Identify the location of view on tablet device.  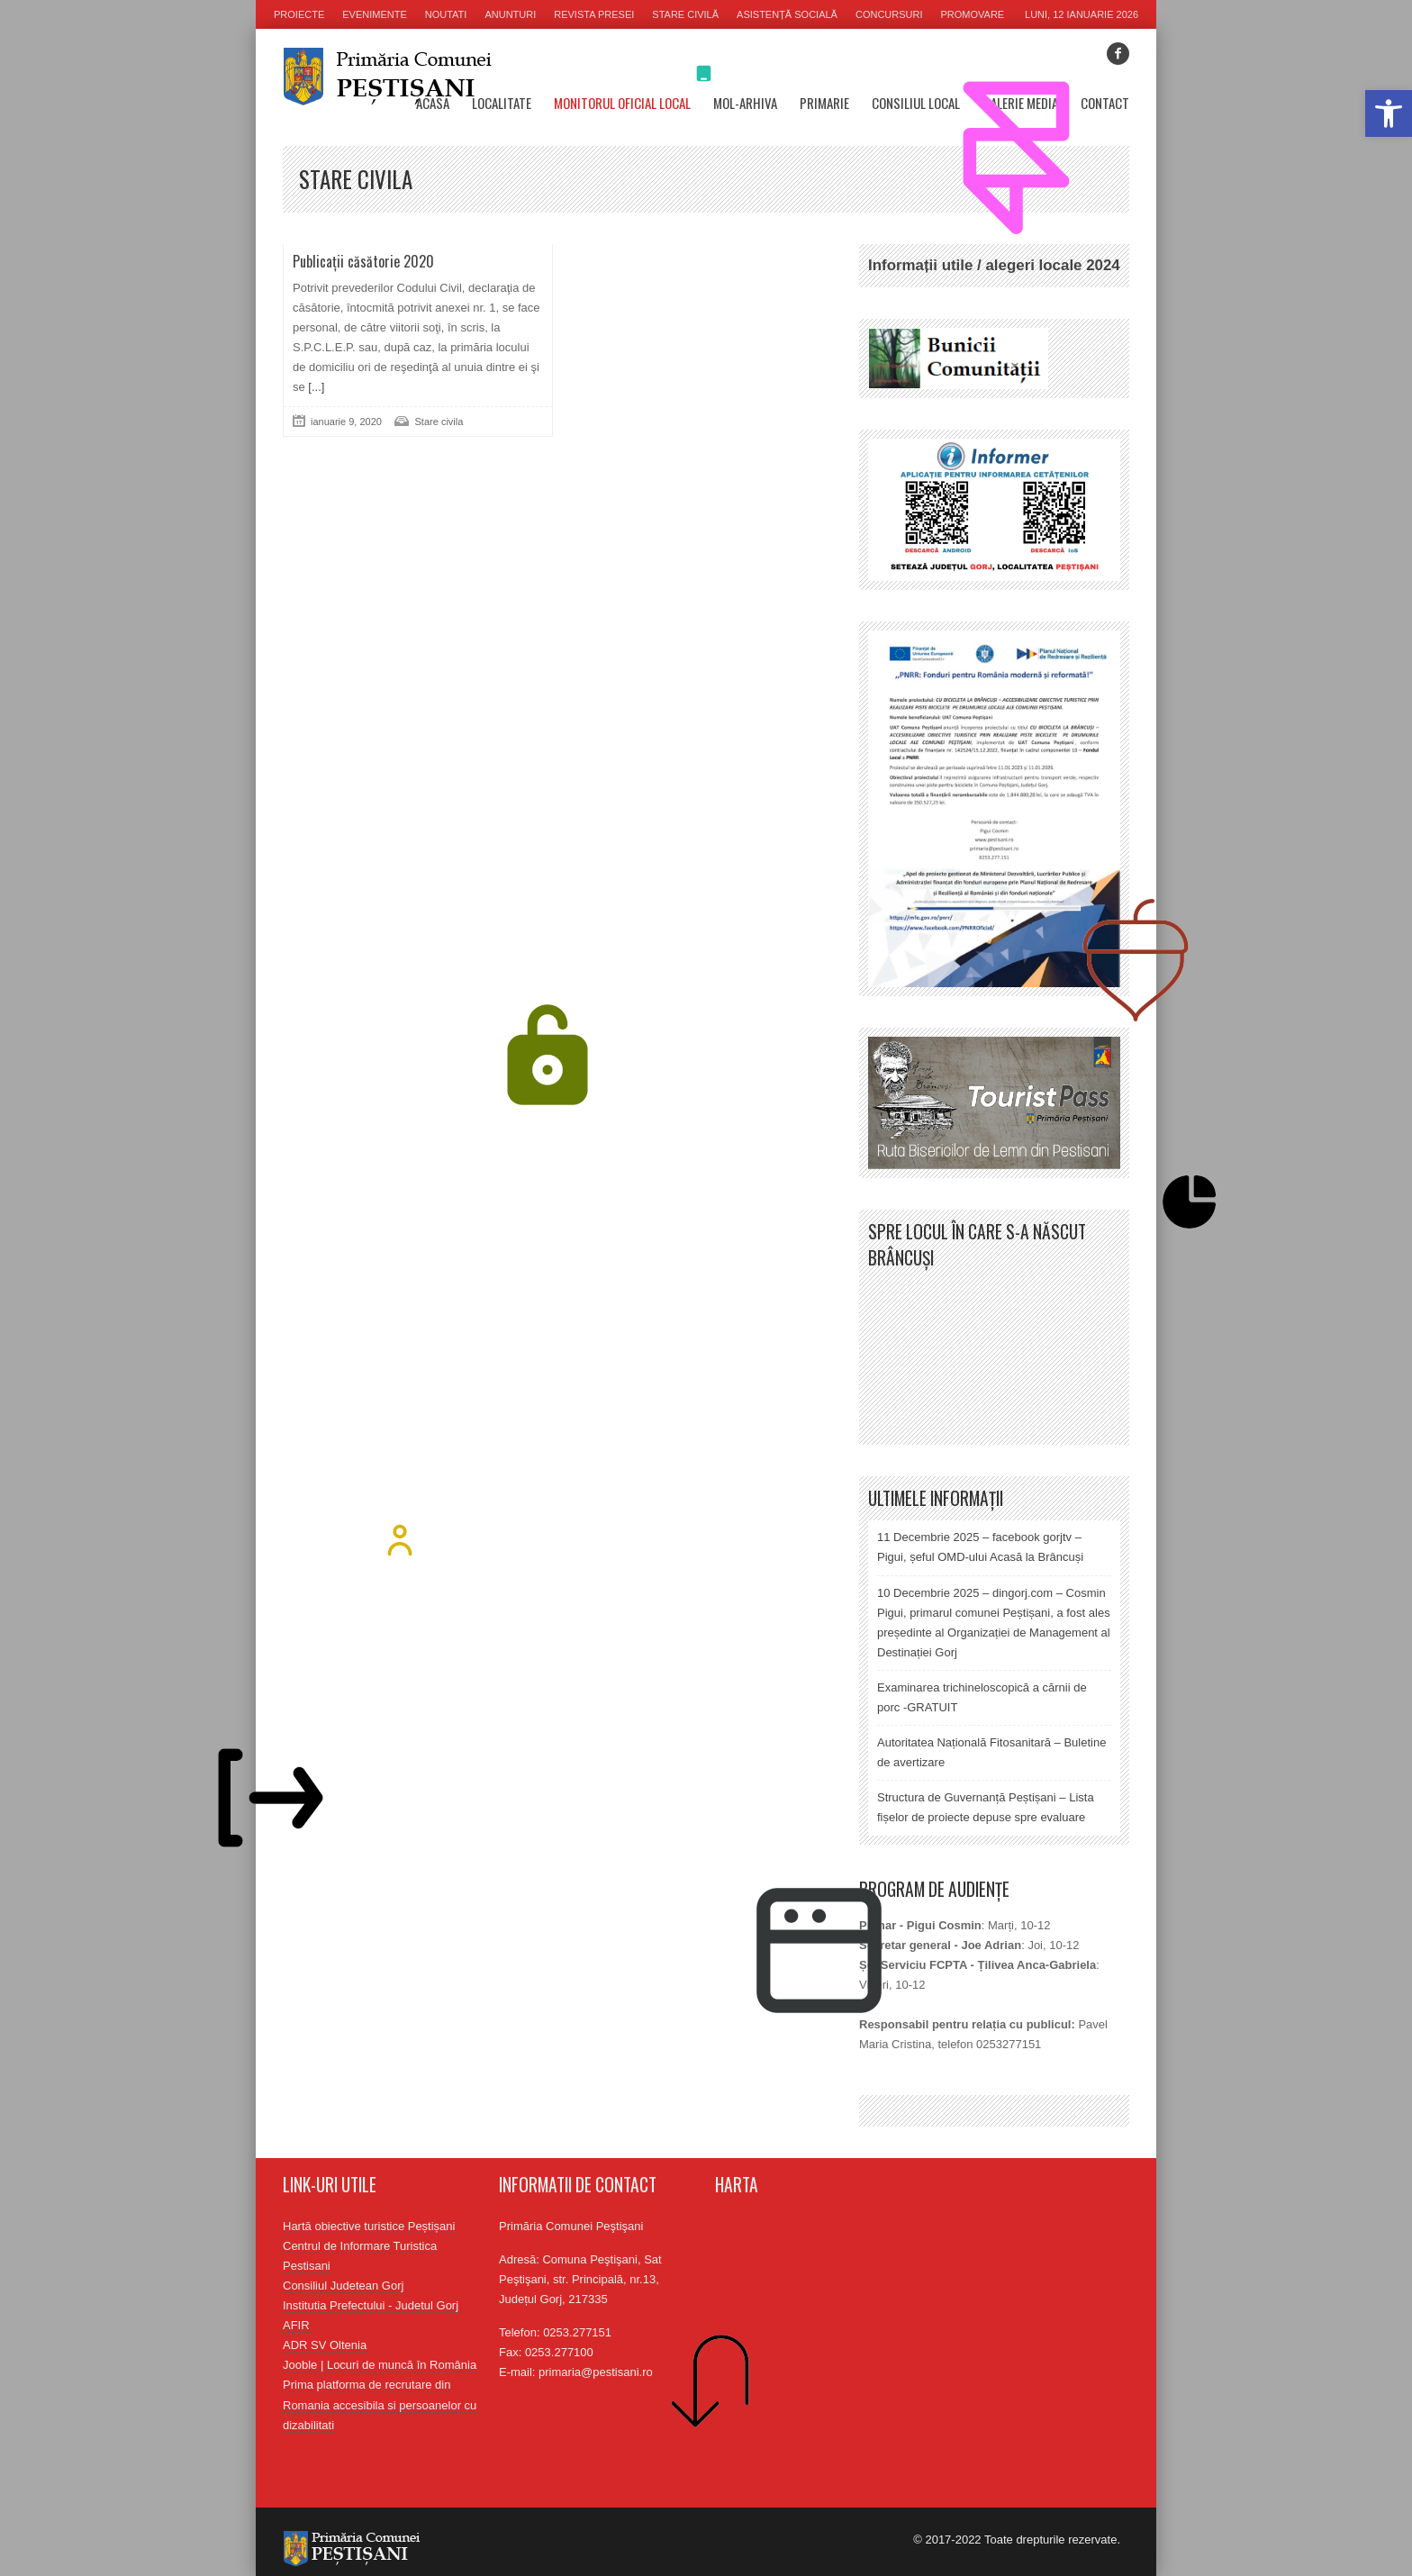
(703, 73).